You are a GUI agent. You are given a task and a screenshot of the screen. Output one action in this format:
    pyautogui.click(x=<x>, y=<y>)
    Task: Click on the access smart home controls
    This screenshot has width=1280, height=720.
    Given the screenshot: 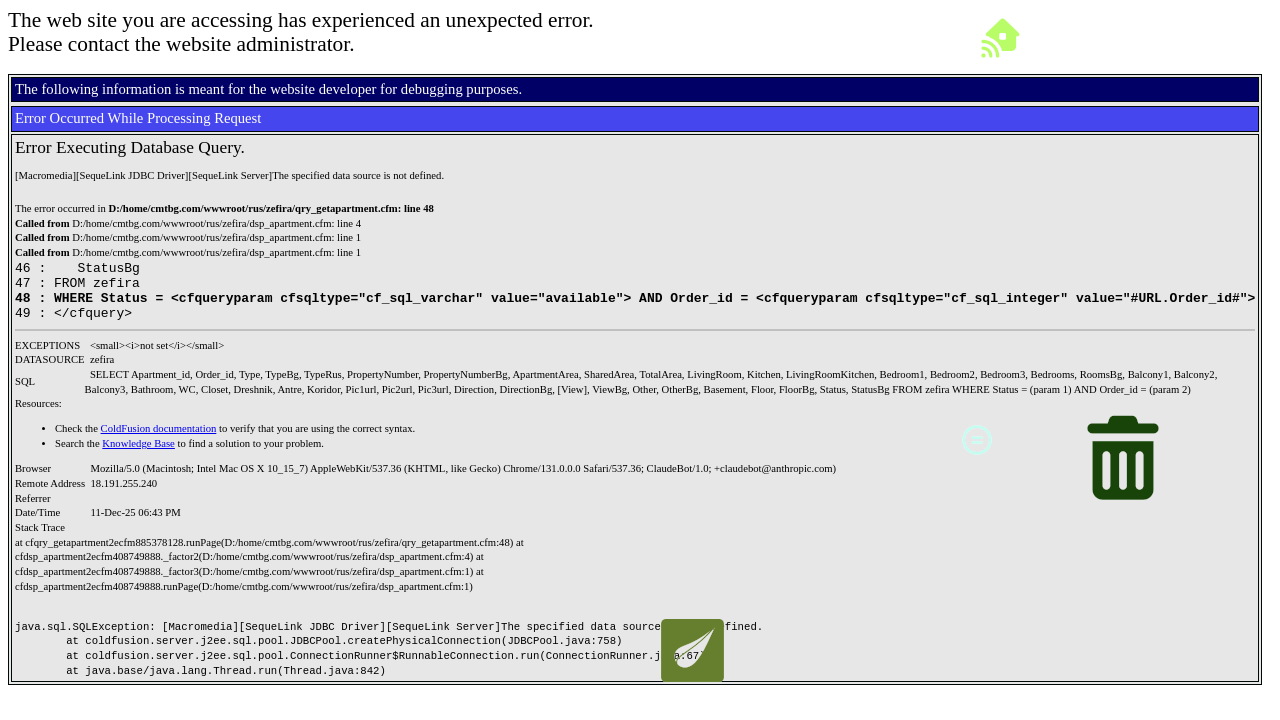 What is the action you would take?
    pyautogui.click(x=1001, y=37)
    